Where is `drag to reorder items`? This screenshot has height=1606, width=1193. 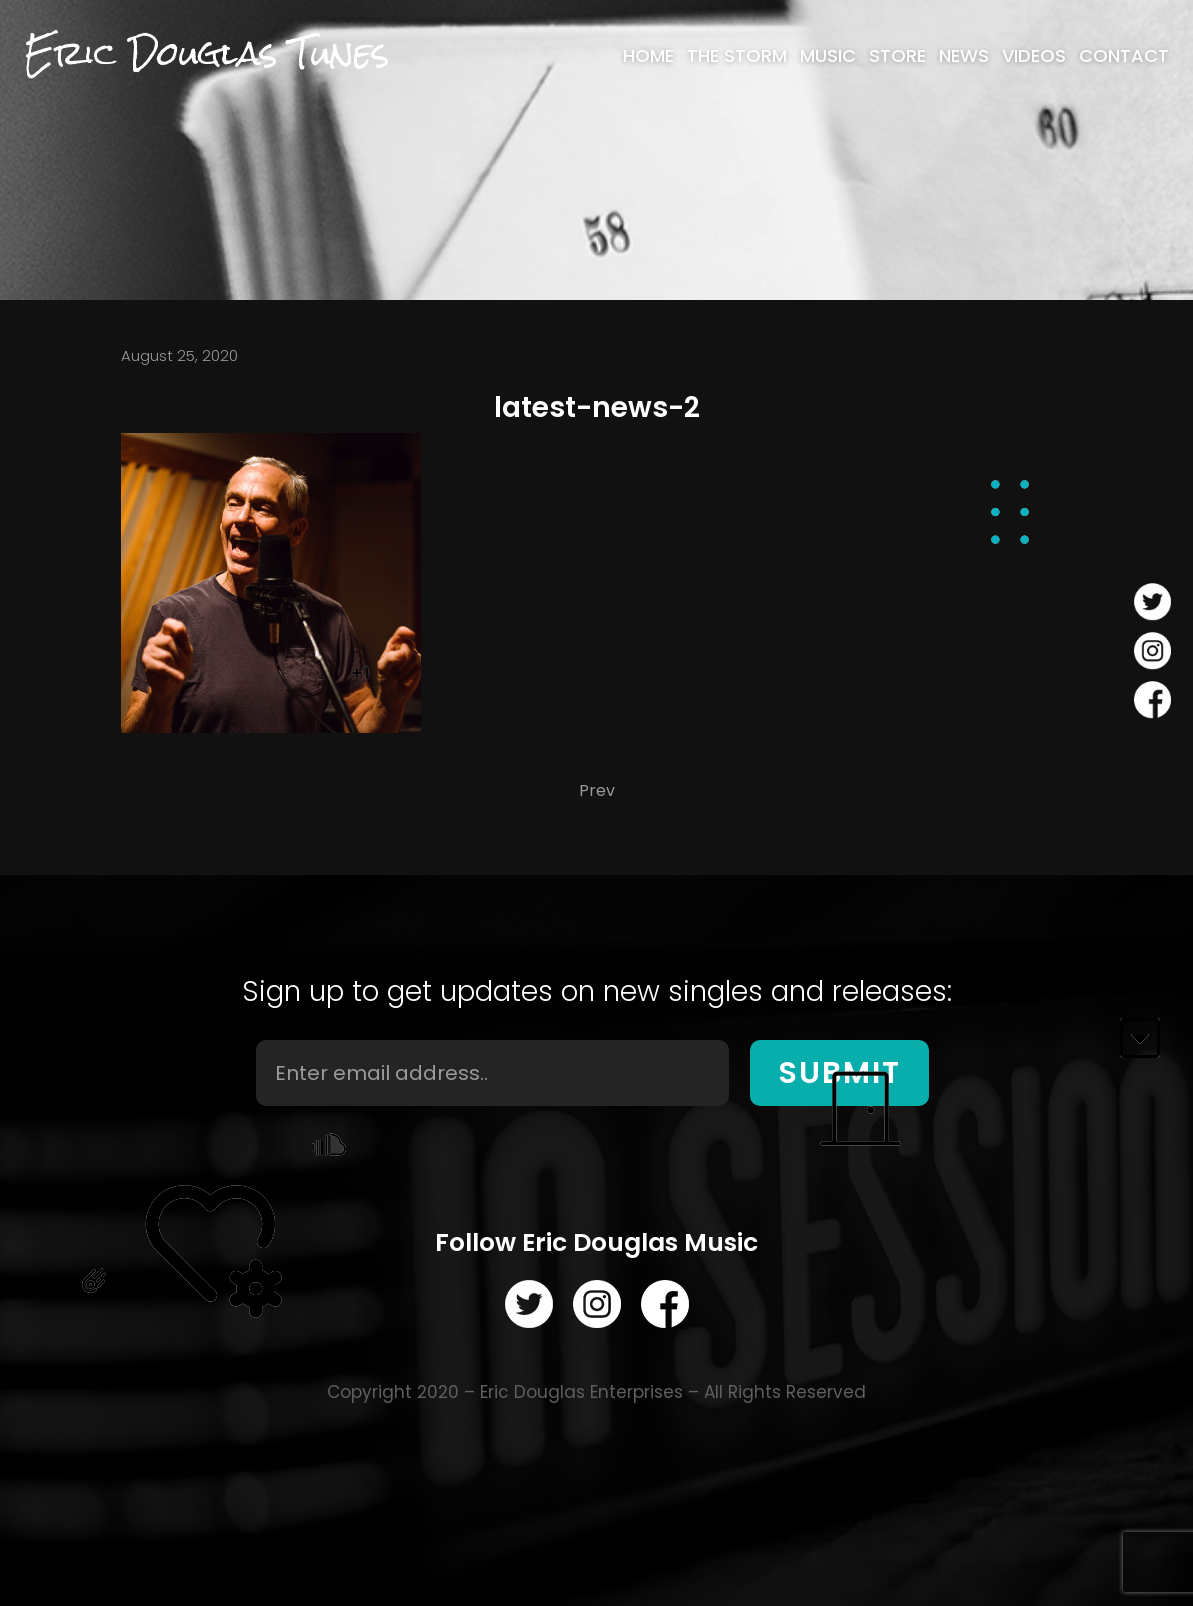 drag to reorder items is located at coordinates (1010, 512).